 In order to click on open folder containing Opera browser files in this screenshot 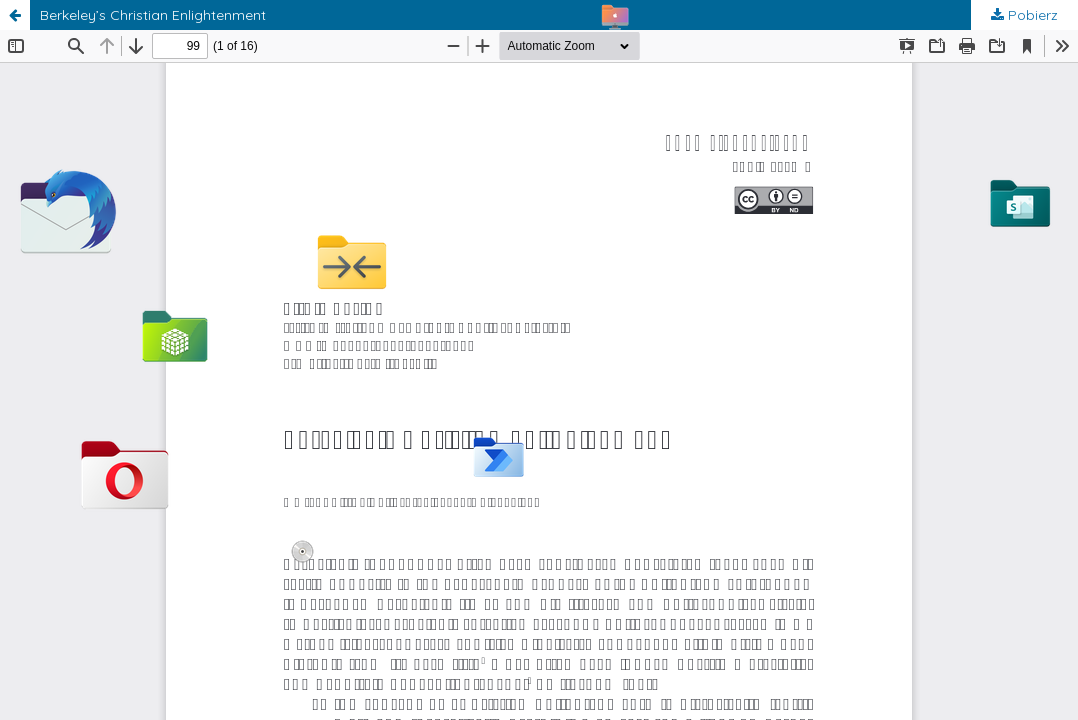, I will do `click(124, 477)`.